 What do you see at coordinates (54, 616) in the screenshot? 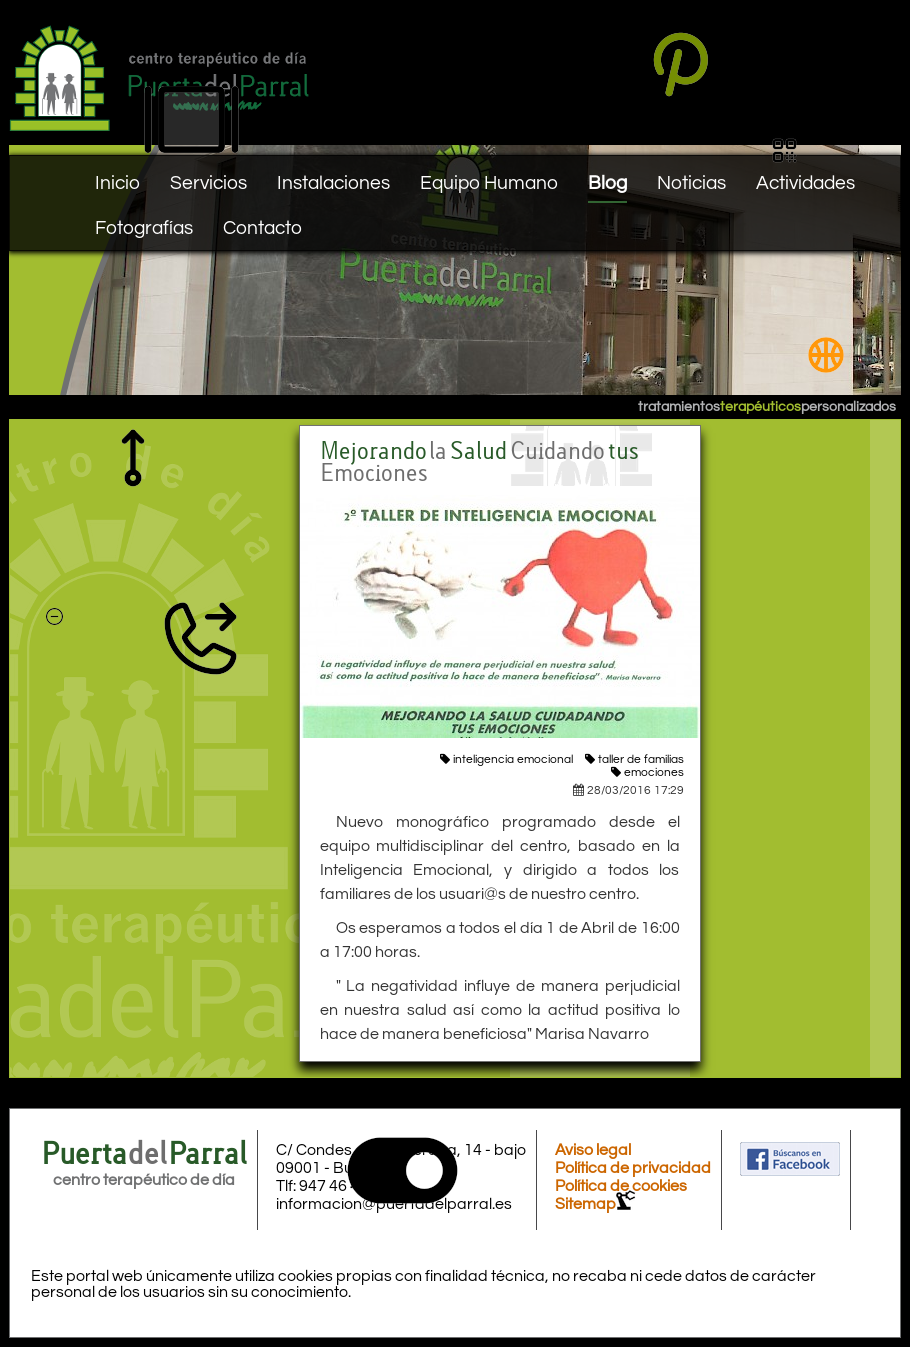
I see `remove an item from a list` at bounding box center [54, 616].